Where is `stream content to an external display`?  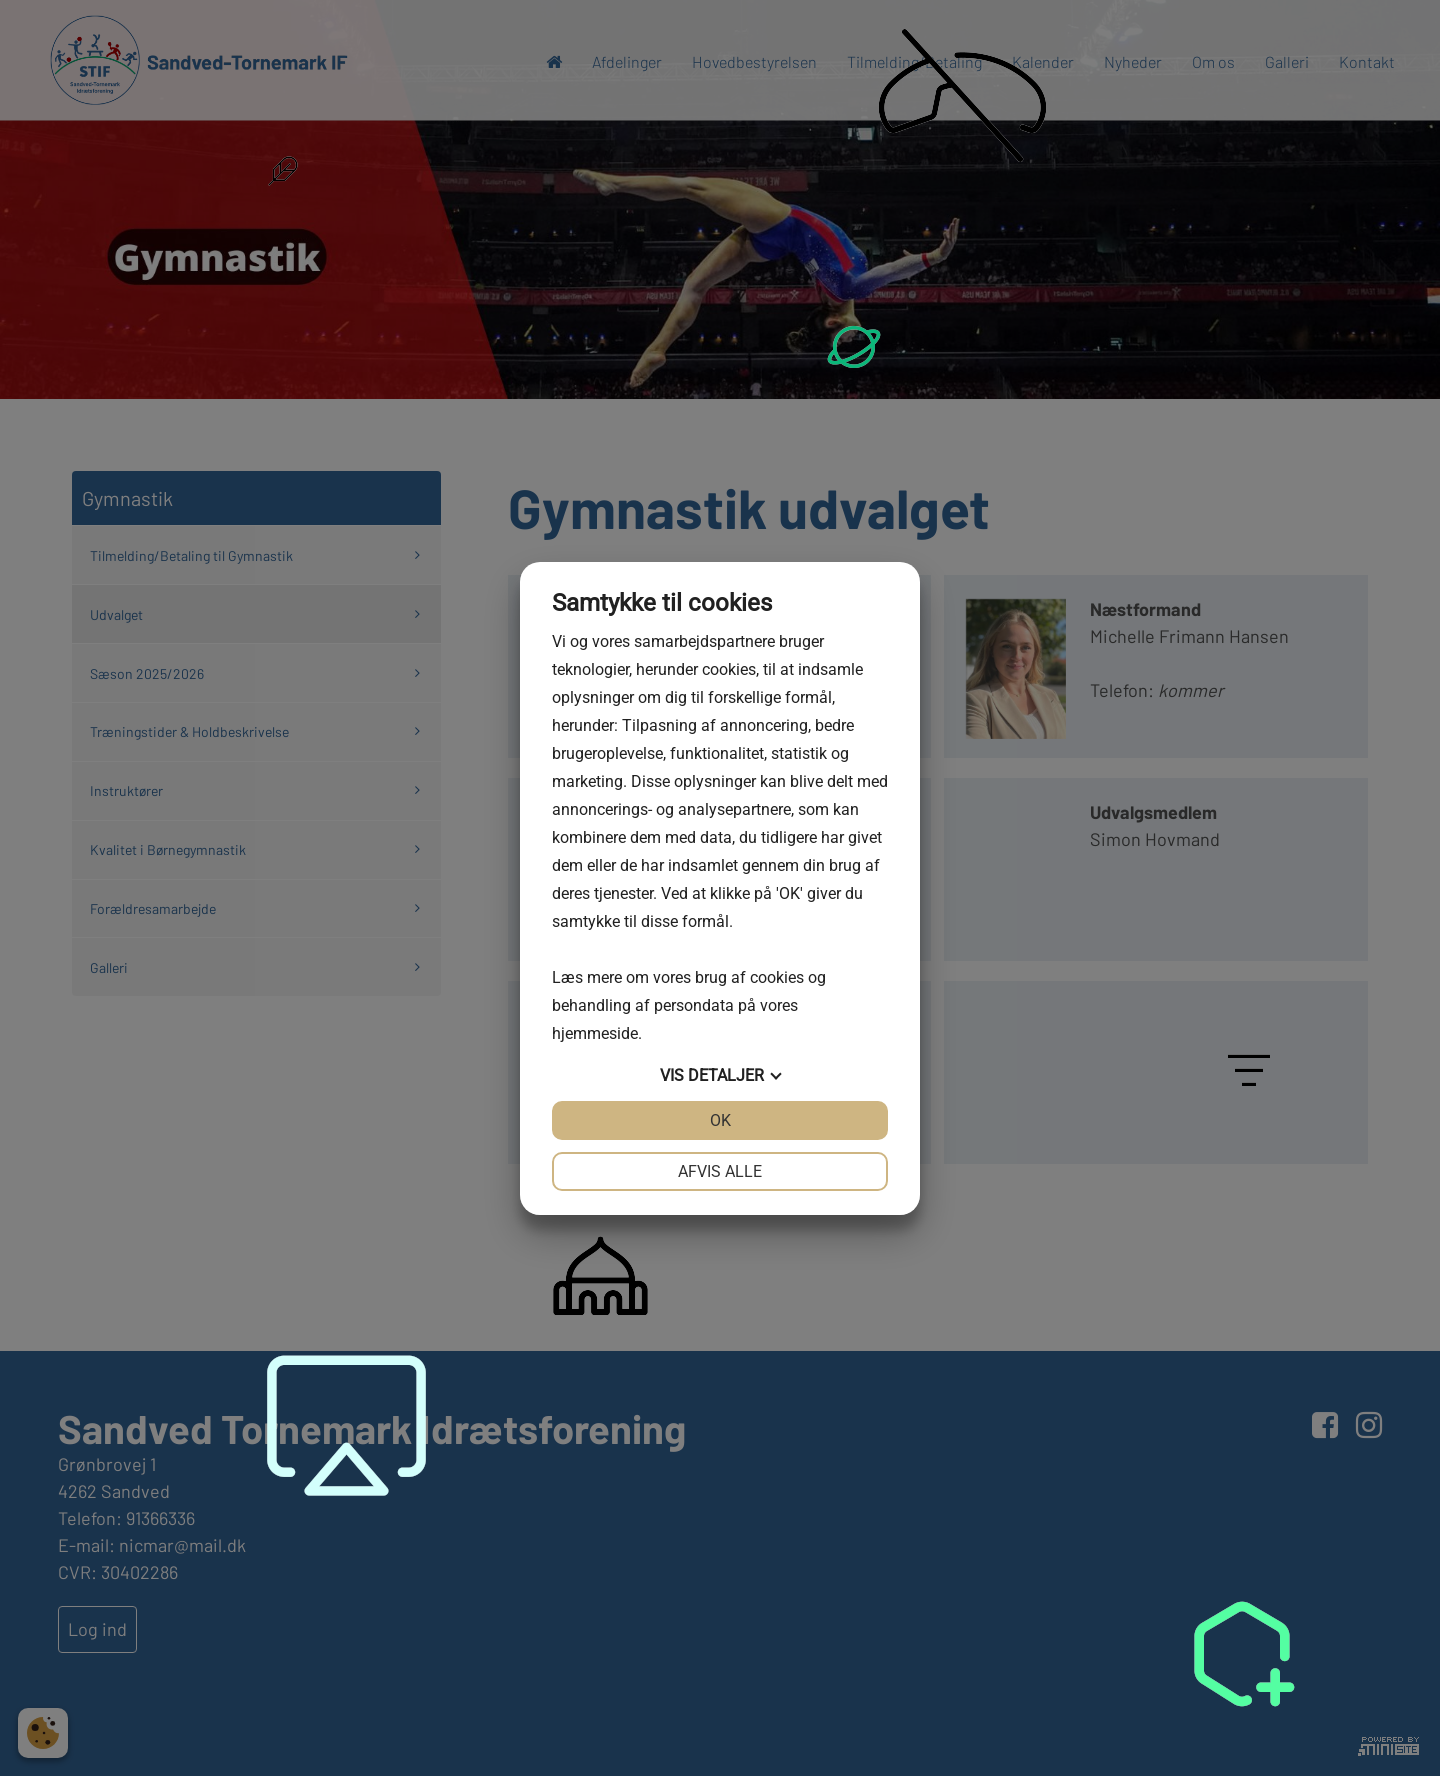 stream content to an external display is located at coordinates (346, 1422).